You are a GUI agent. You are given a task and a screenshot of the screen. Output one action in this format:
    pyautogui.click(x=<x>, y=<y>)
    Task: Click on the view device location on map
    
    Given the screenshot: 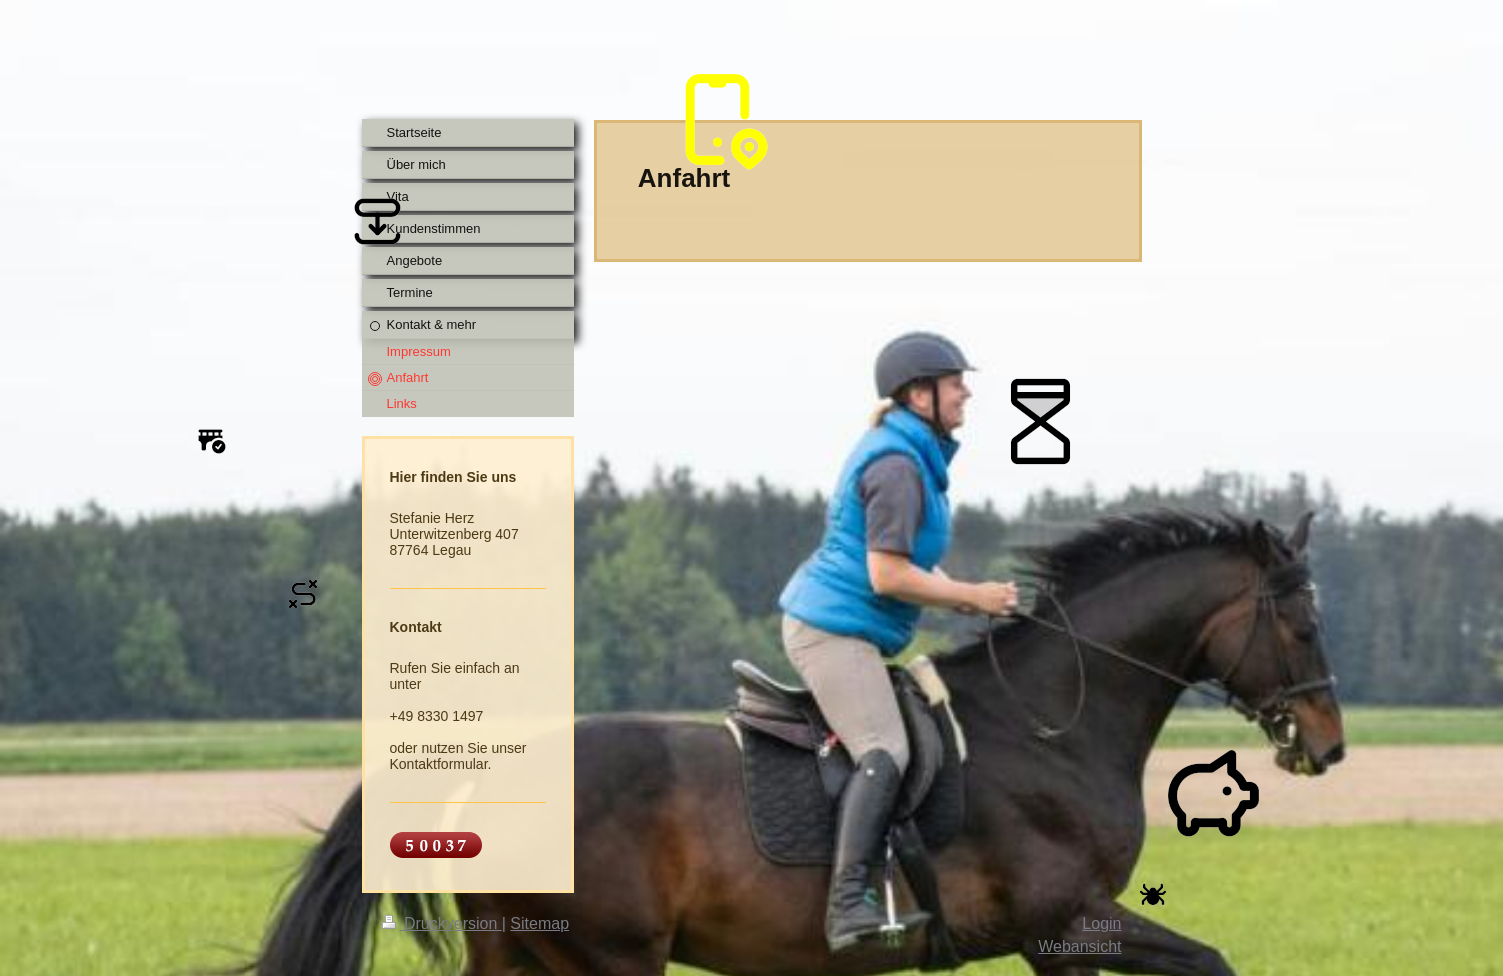 What is the action you would take?
    pyautogui.click(x=717, y=119)
    